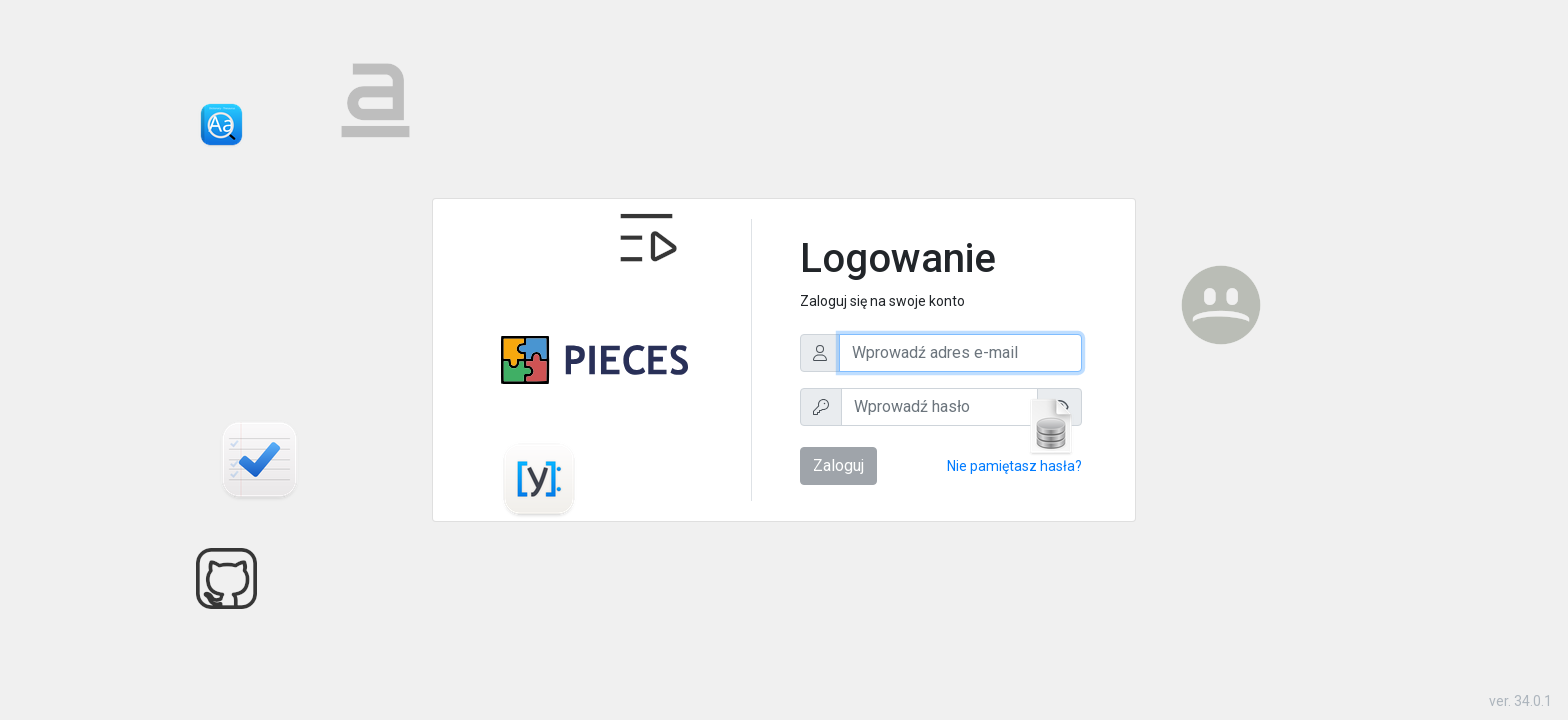 The height and width of the screenshot is (720, 1568). What do you see at coordinates (646, 235) in the screenshot?
I see `view or manage the play queue` at bounding box center [646, 235].